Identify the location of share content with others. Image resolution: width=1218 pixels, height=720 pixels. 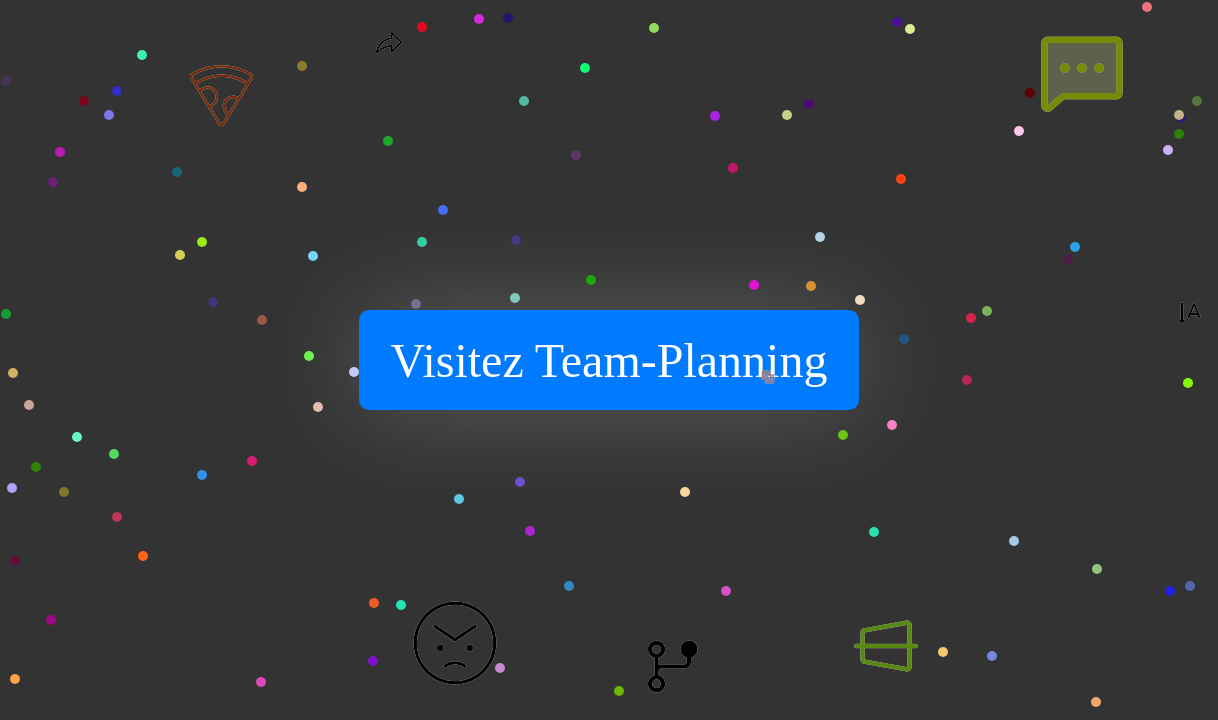
(389, 44).